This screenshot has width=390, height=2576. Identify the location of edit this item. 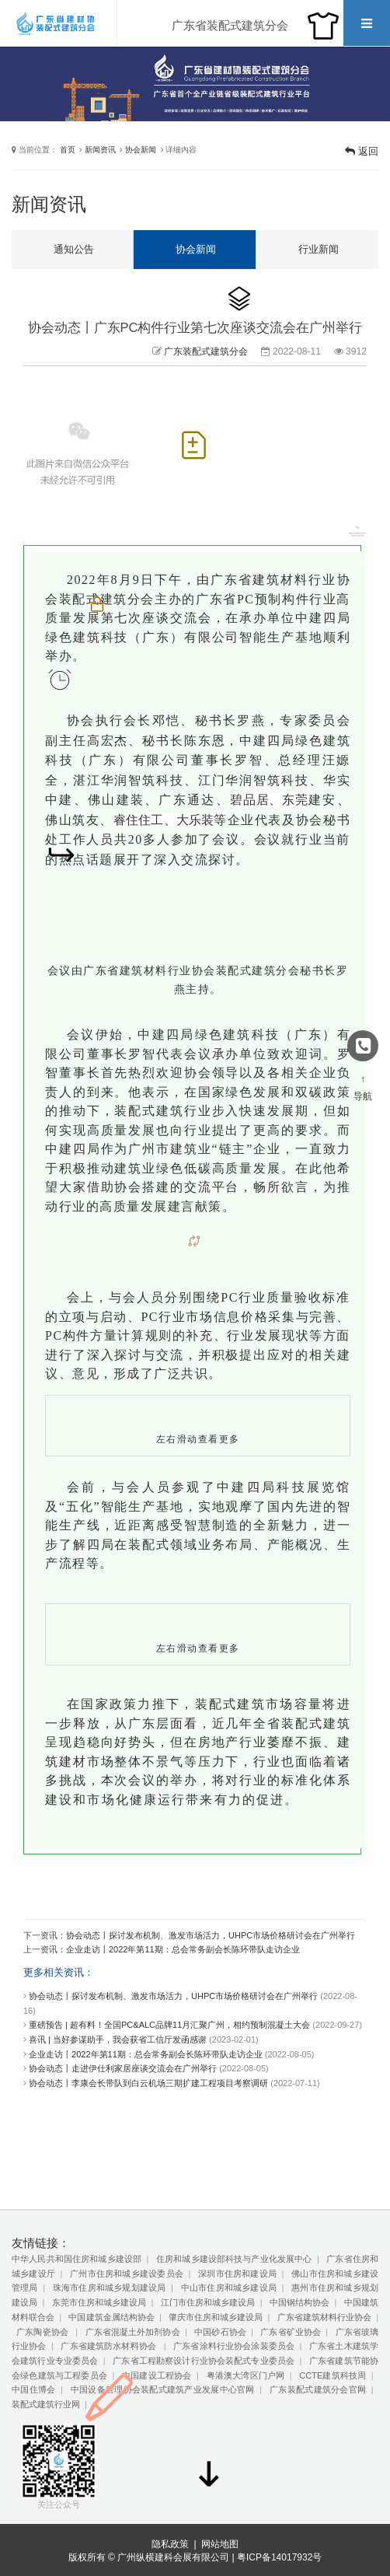
(109, 2398).